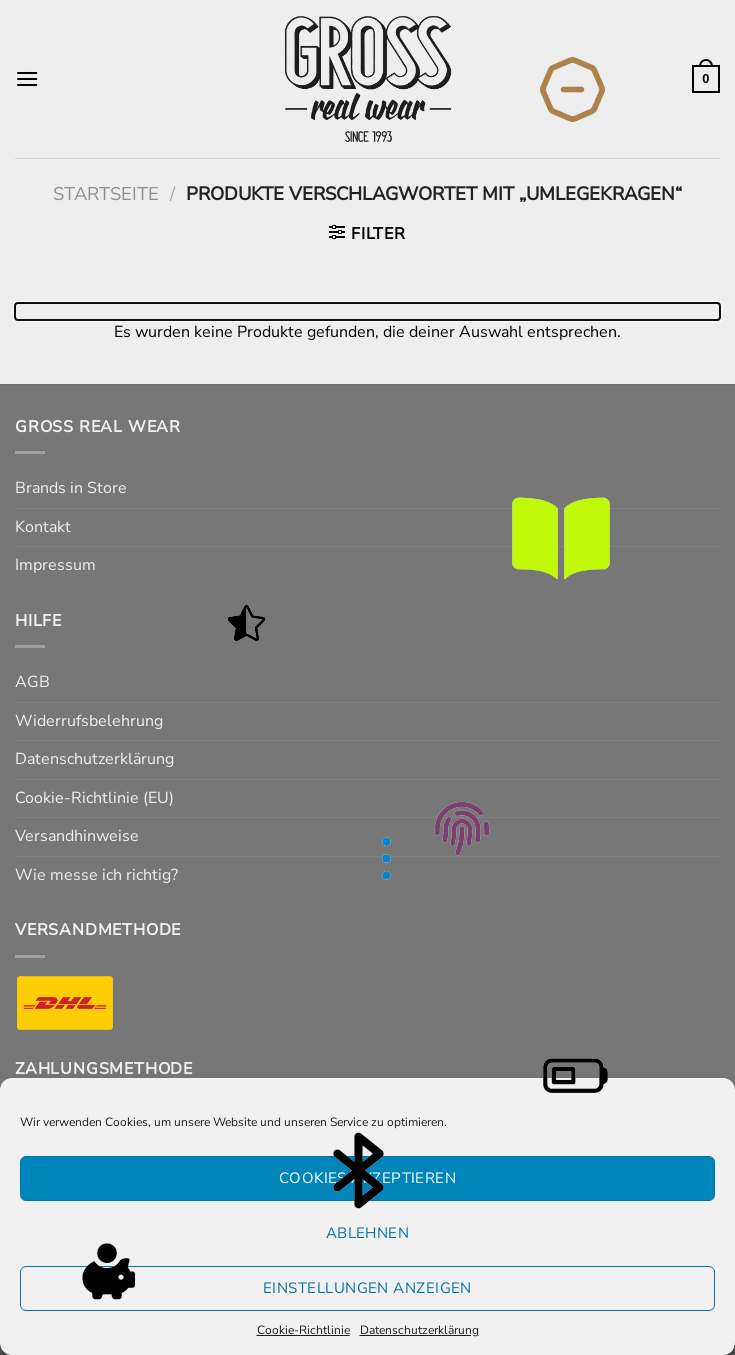 This screenshot has height=1355, width=735. I want to click on indicates battery at 50% charge level, so click(575, 1073).